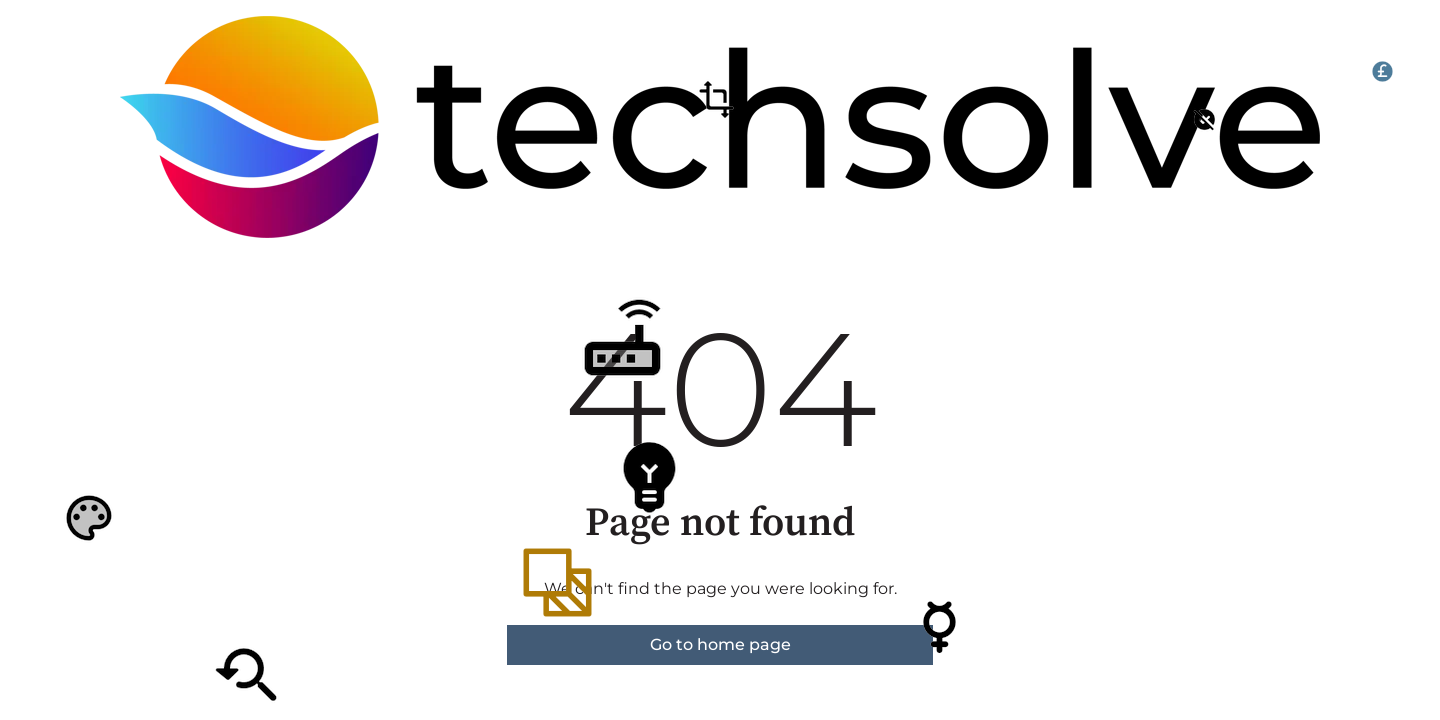  Describe the element at coordinates (247, 676) in the screenshot. I see `redo or retry a search` at that location.